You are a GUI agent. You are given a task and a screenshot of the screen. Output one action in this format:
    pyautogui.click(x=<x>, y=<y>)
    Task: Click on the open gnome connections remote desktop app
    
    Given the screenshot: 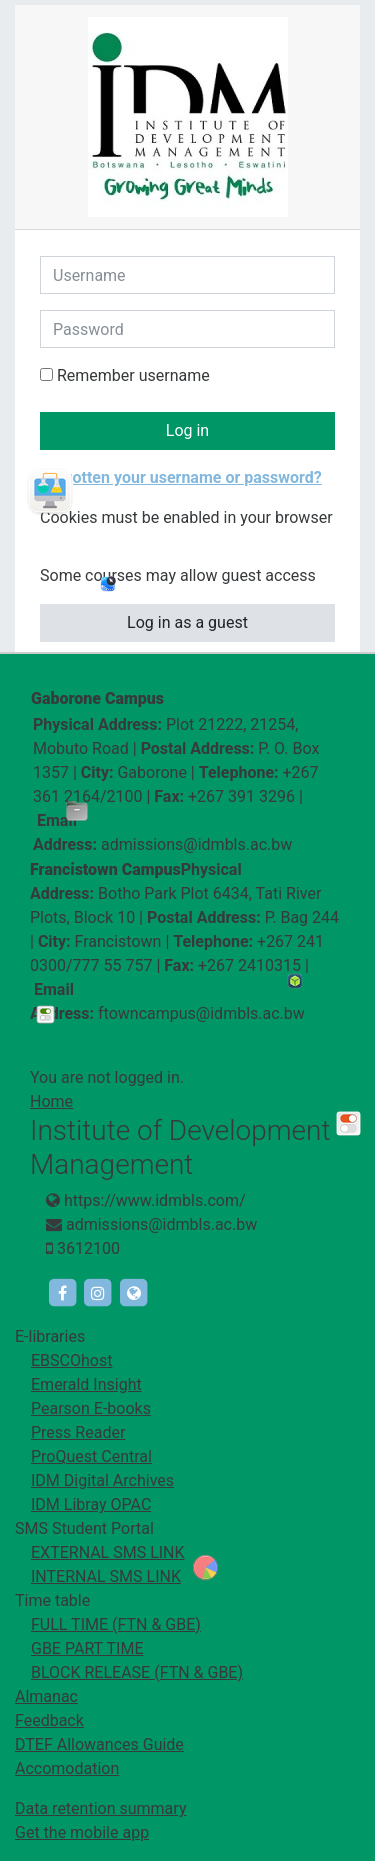 What is the action you would take?
    pyautogui.click(x=108, y=584)
    